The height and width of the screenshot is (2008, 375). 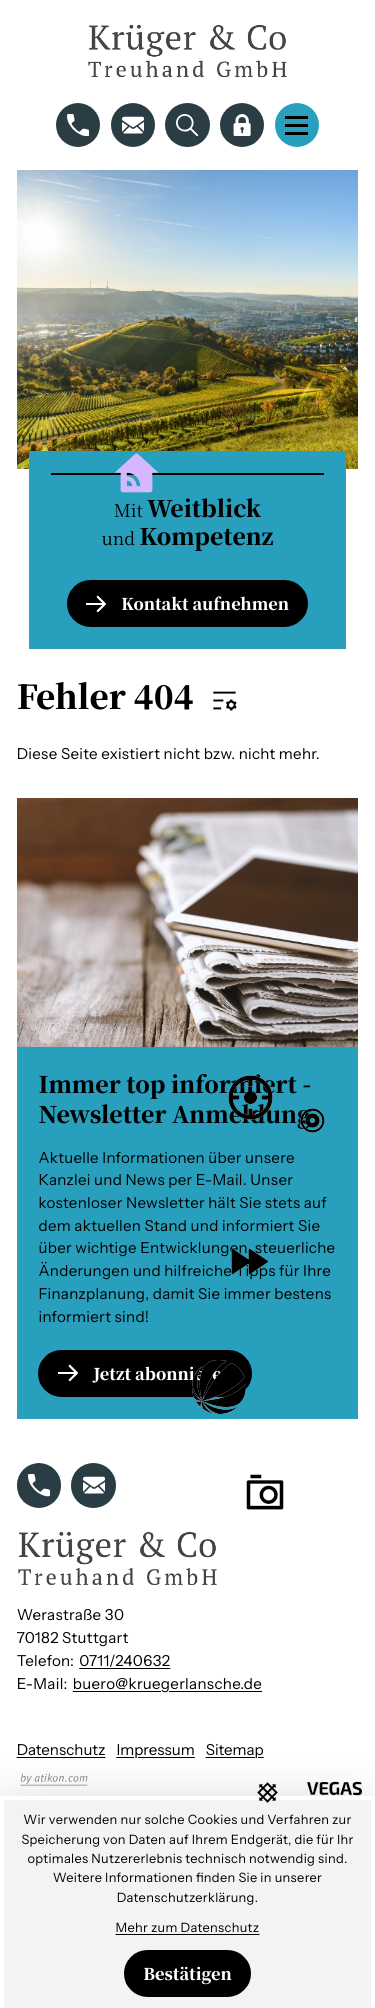 What do you see at coordinates (248, 1261) in the screenshot?
I see `fast forward media playback` at bounding box center [248, 1261].